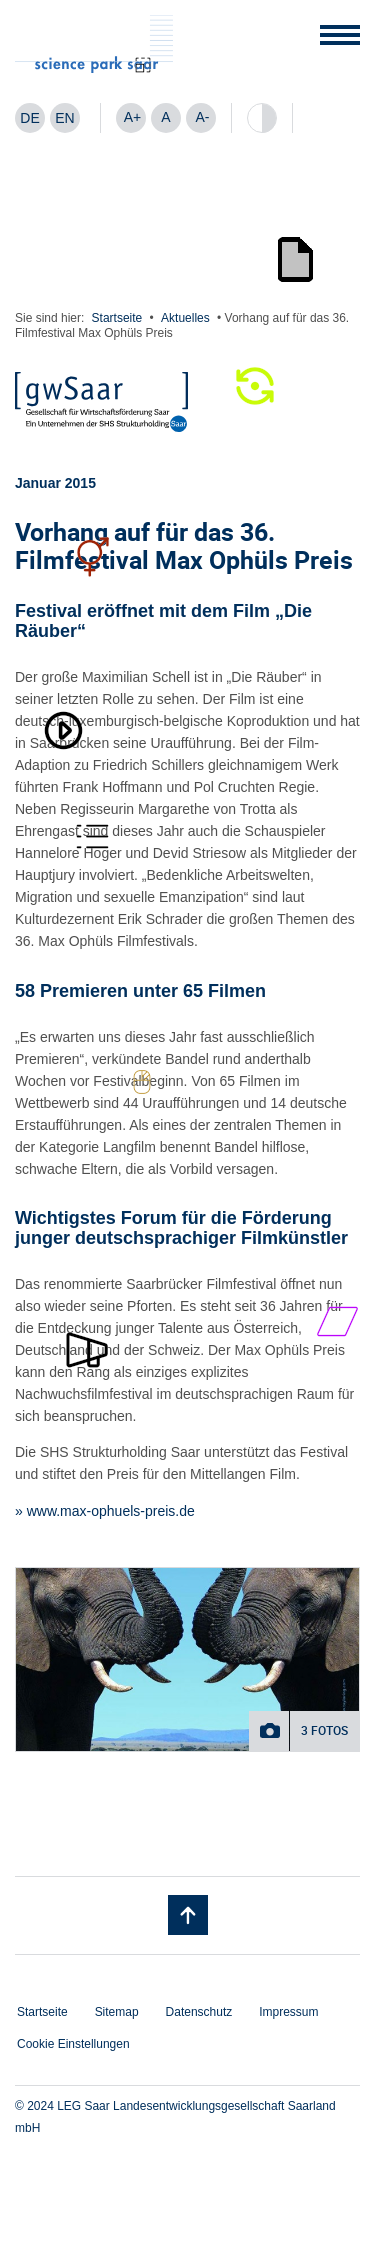 The width and height of the screenshot is (375, 2241). I want to click on refresh or sync data, so click(255, 386).